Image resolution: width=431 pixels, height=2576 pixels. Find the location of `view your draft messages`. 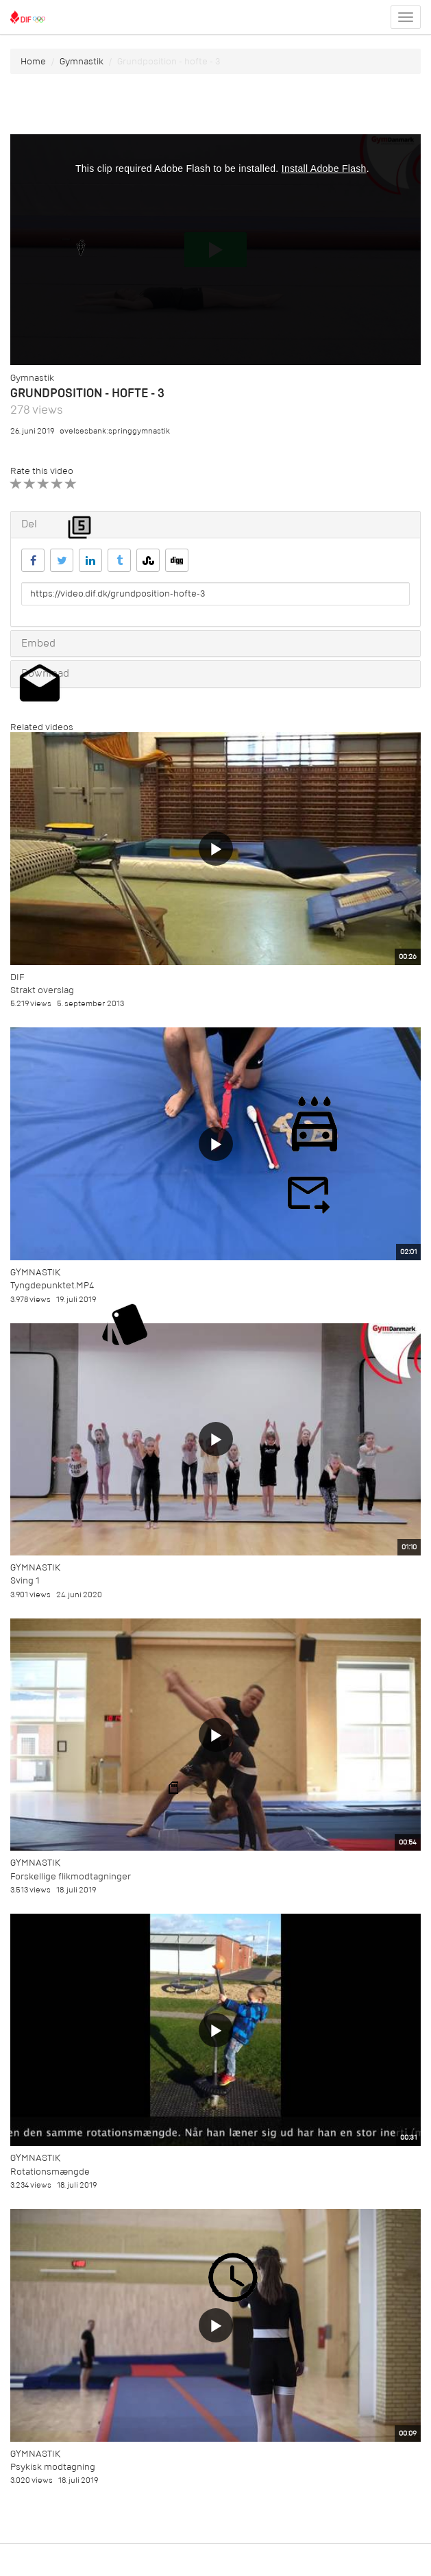

view your draft messages is located at coordinates (40, 686).